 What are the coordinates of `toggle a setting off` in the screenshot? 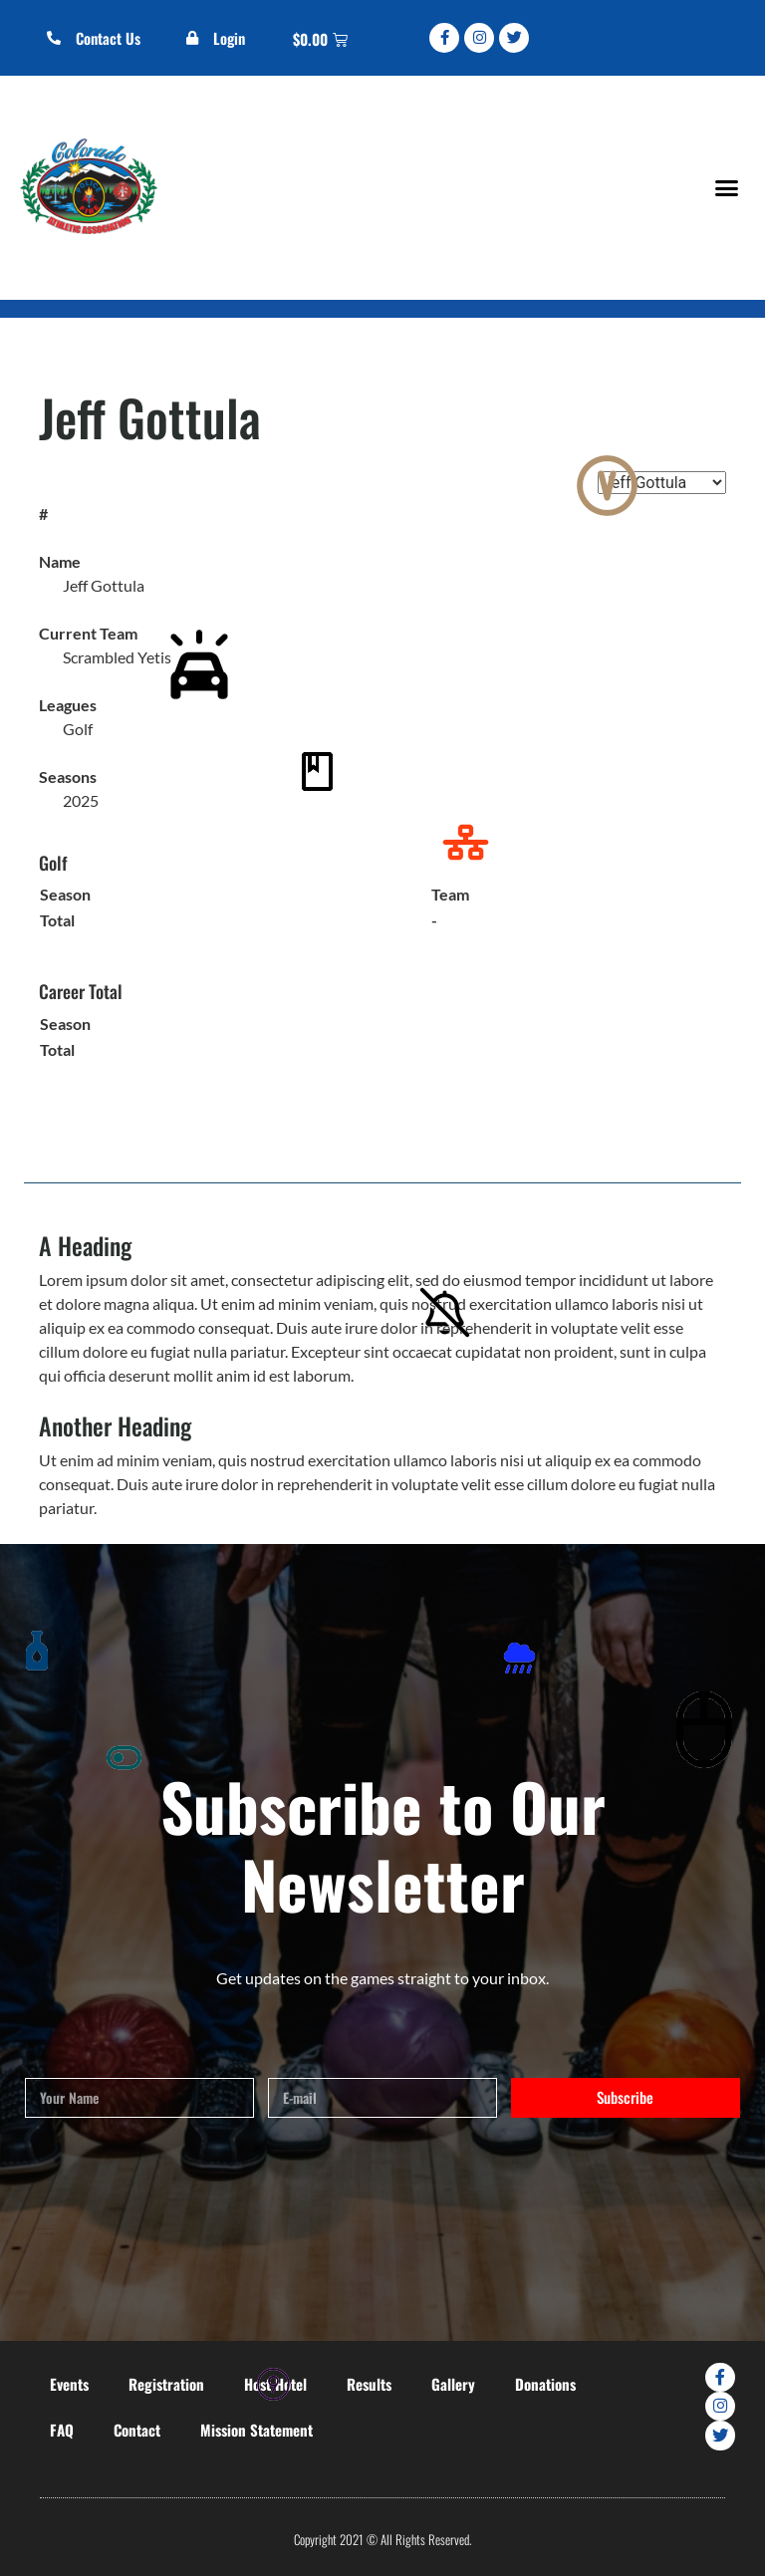 It's located at (124, 1757).